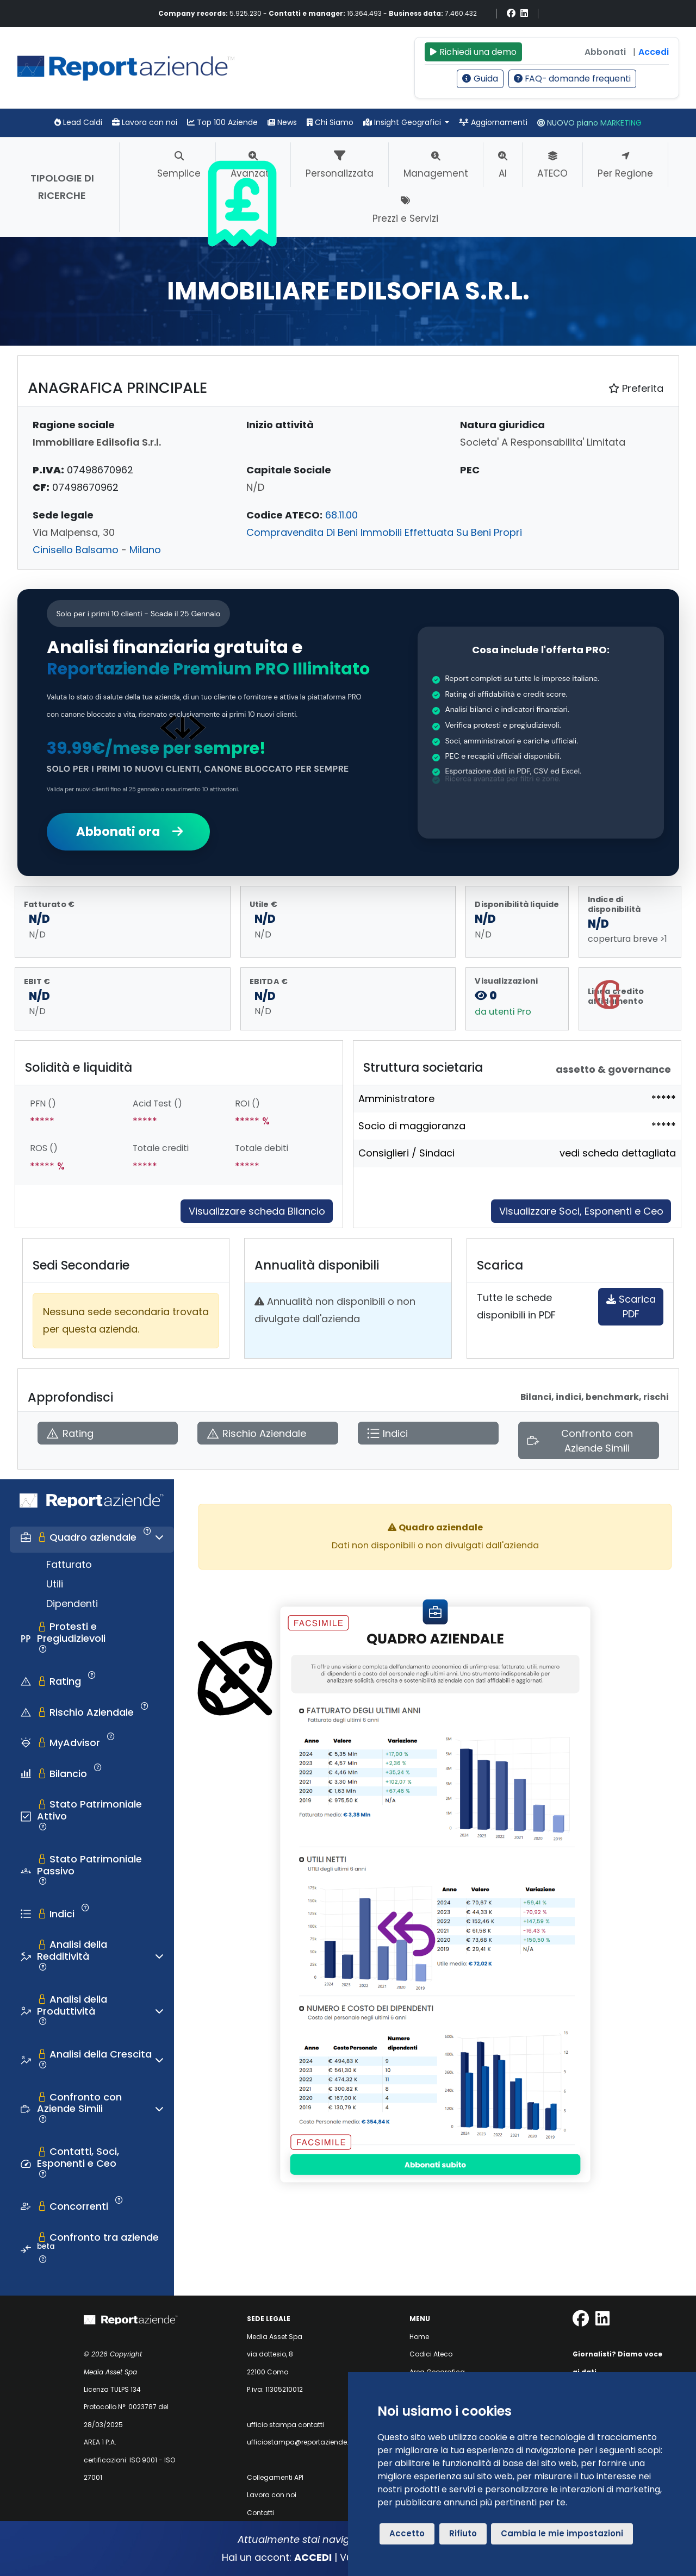 The width and height of the screenshot is (696, 2576). What do you see at coordinates (607, 995) in the screenshot?
I see `link to The Guardian news website` at bounding box center [607, 995].